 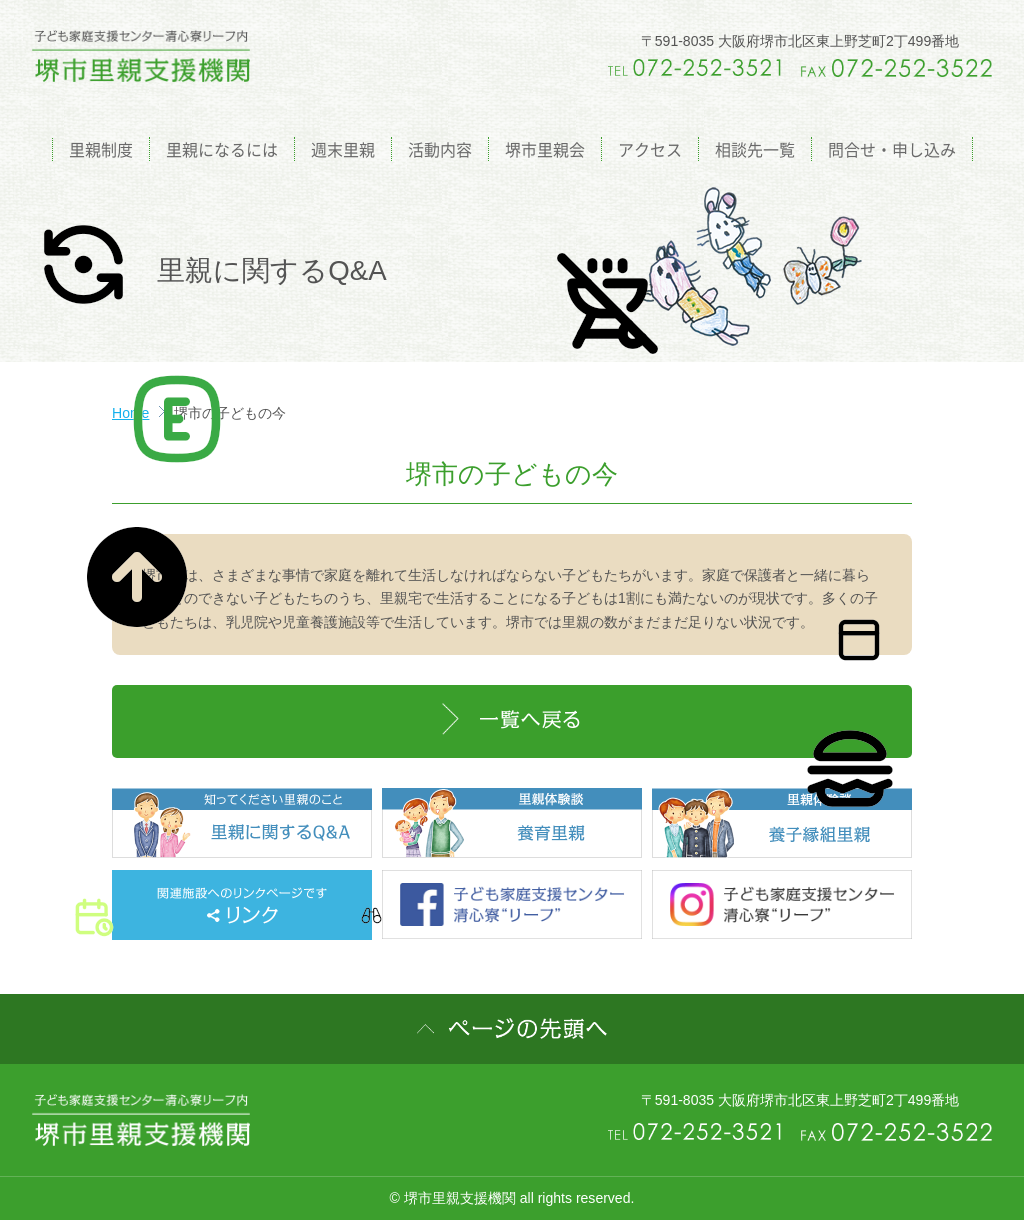 What do you see at coordinates (93, 916) in the screenshot?
I see `view scheduled events with time details` at bounding box center [93, 916].